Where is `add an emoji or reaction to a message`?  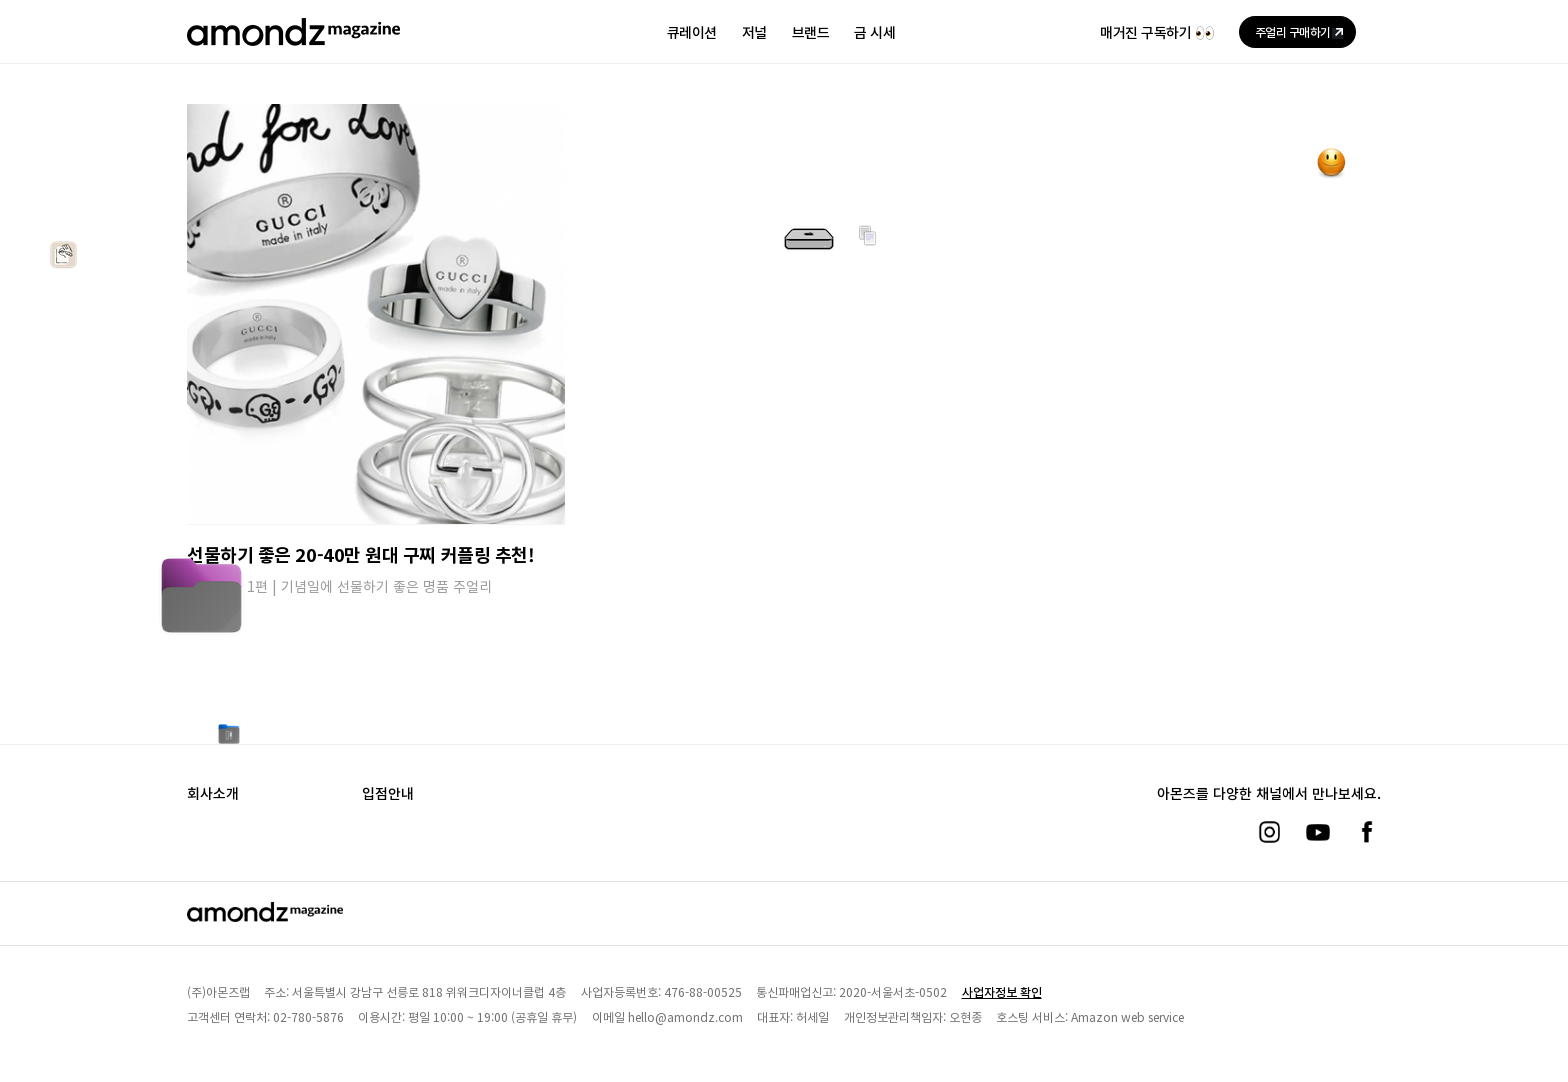
add an emoji or reaction to a message is located at coordinates (1331, 163).